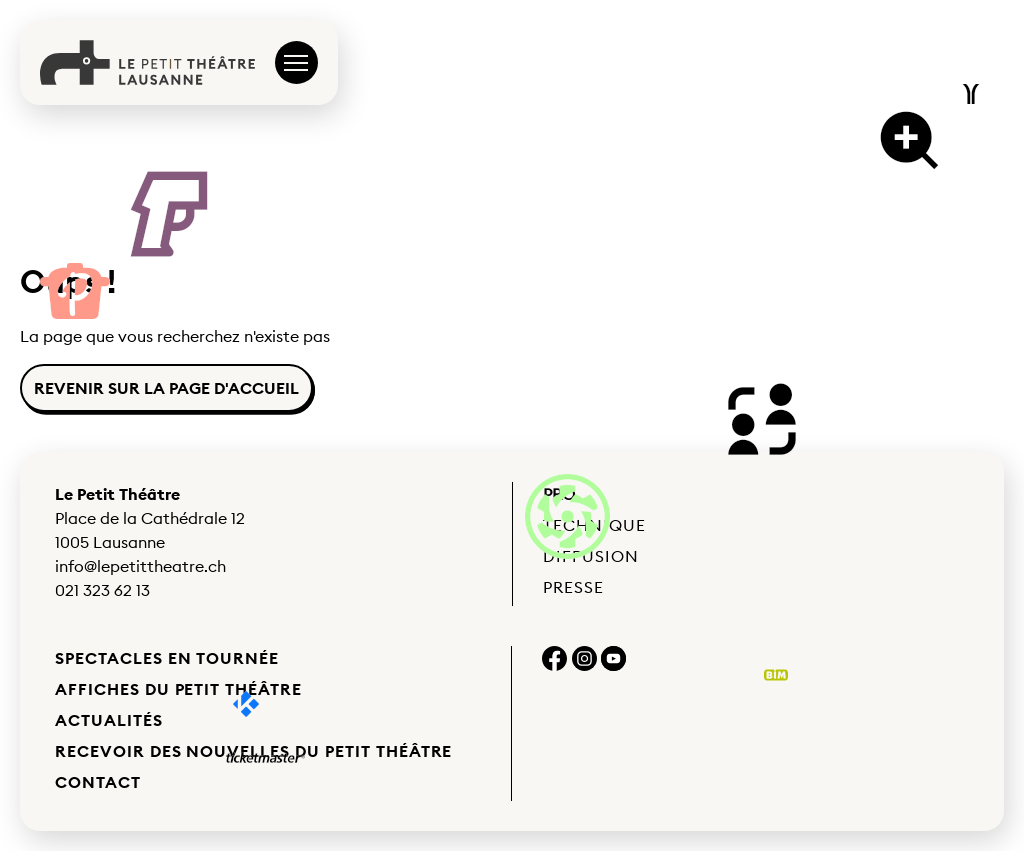  I want to click on open kodi media center app, so click(246, 704).